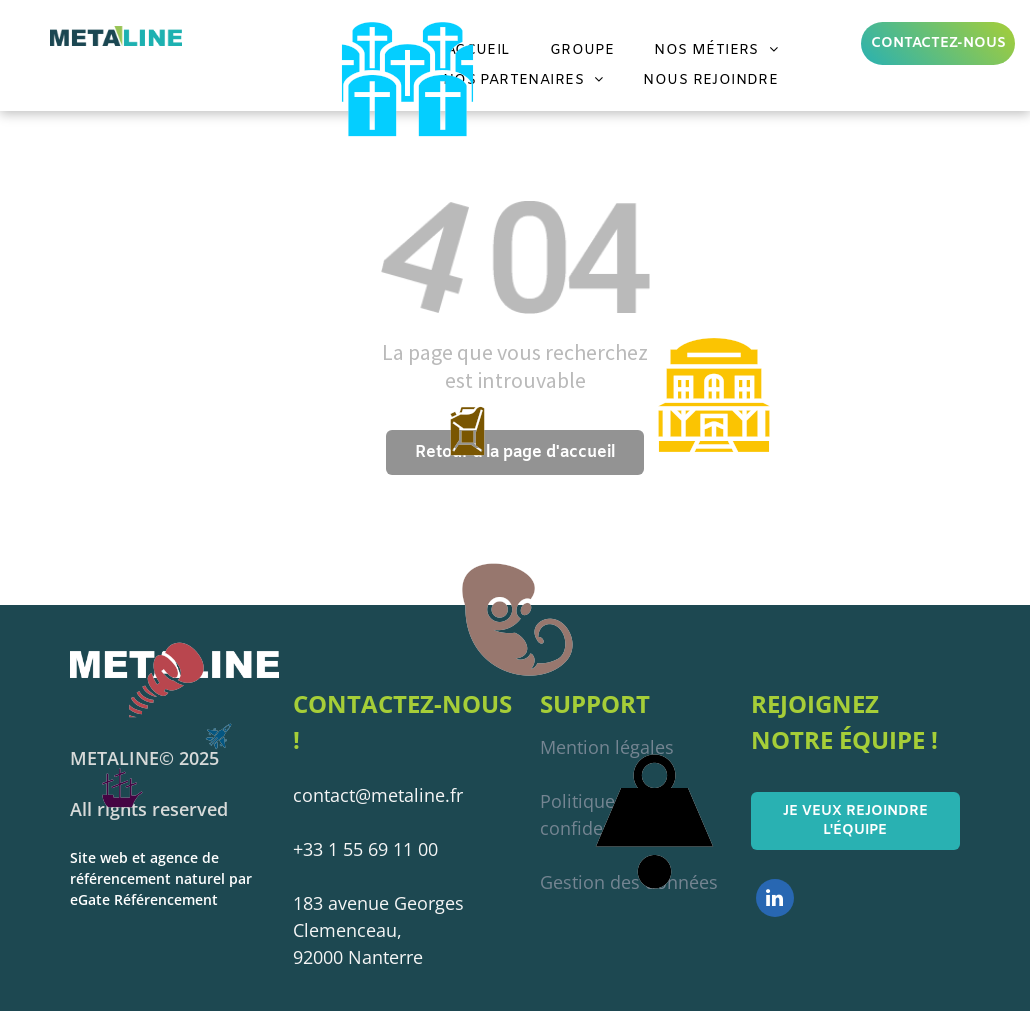  I want to click on access the graveyard or cemetery area in-game, so click(407, 72).